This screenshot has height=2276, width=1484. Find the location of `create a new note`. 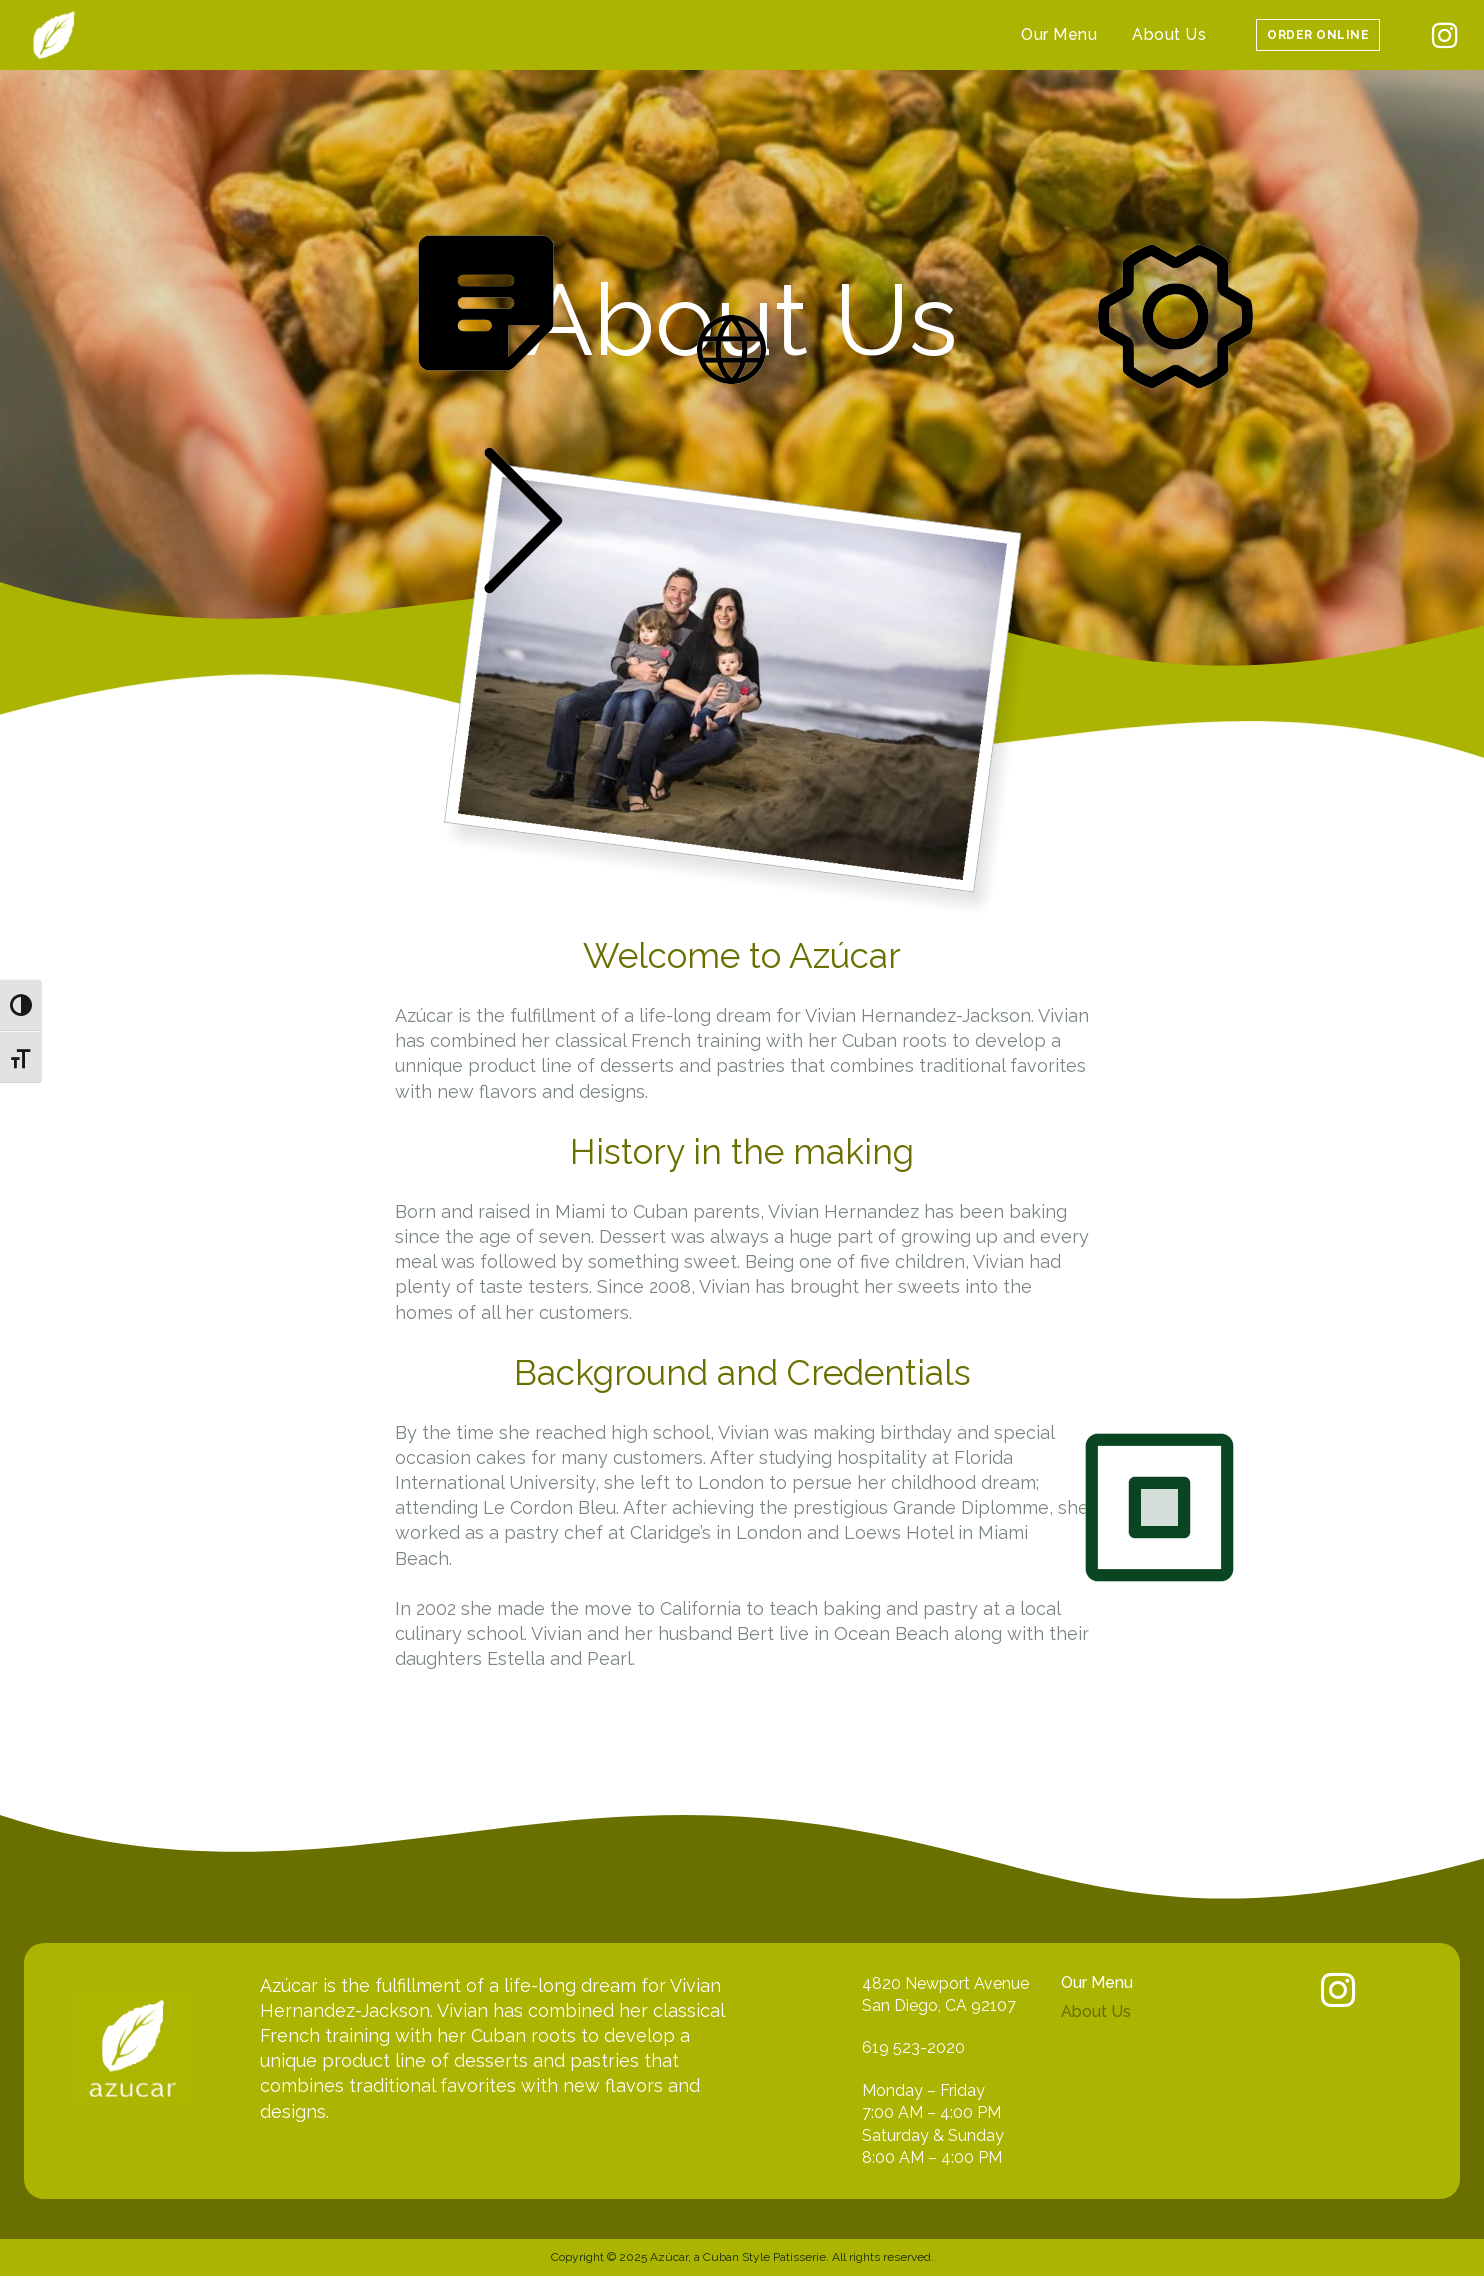

create a new note is located at coordinates (486, 303).